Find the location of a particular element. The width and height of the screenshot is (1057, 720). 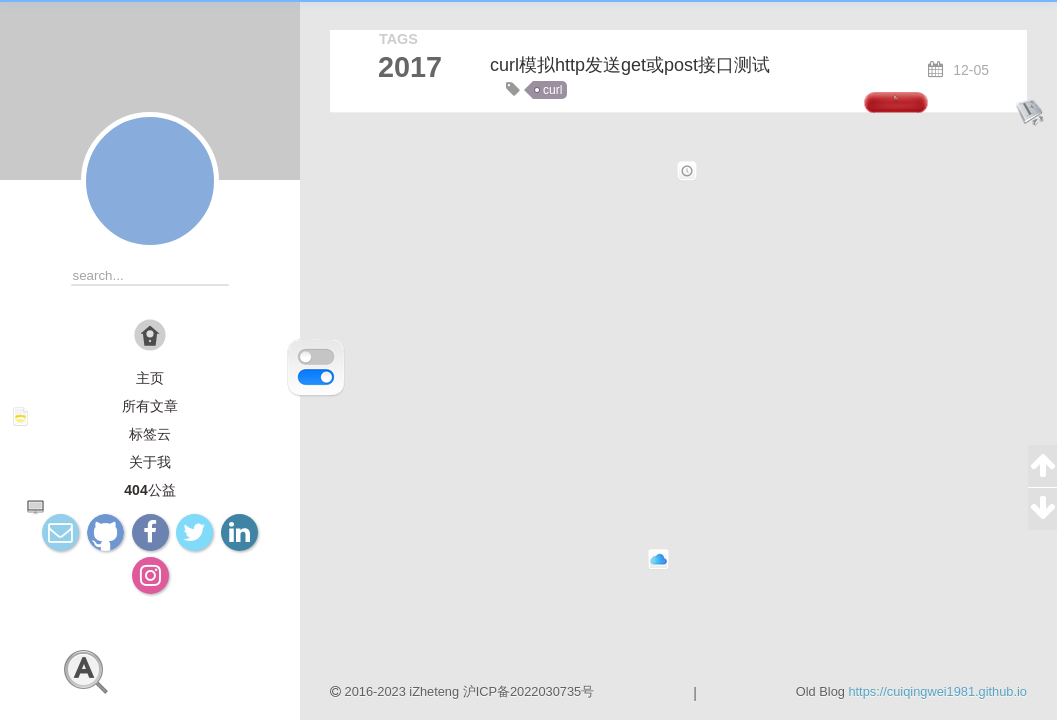

open control center to adjust system settings is located at coordinates (316, 367).